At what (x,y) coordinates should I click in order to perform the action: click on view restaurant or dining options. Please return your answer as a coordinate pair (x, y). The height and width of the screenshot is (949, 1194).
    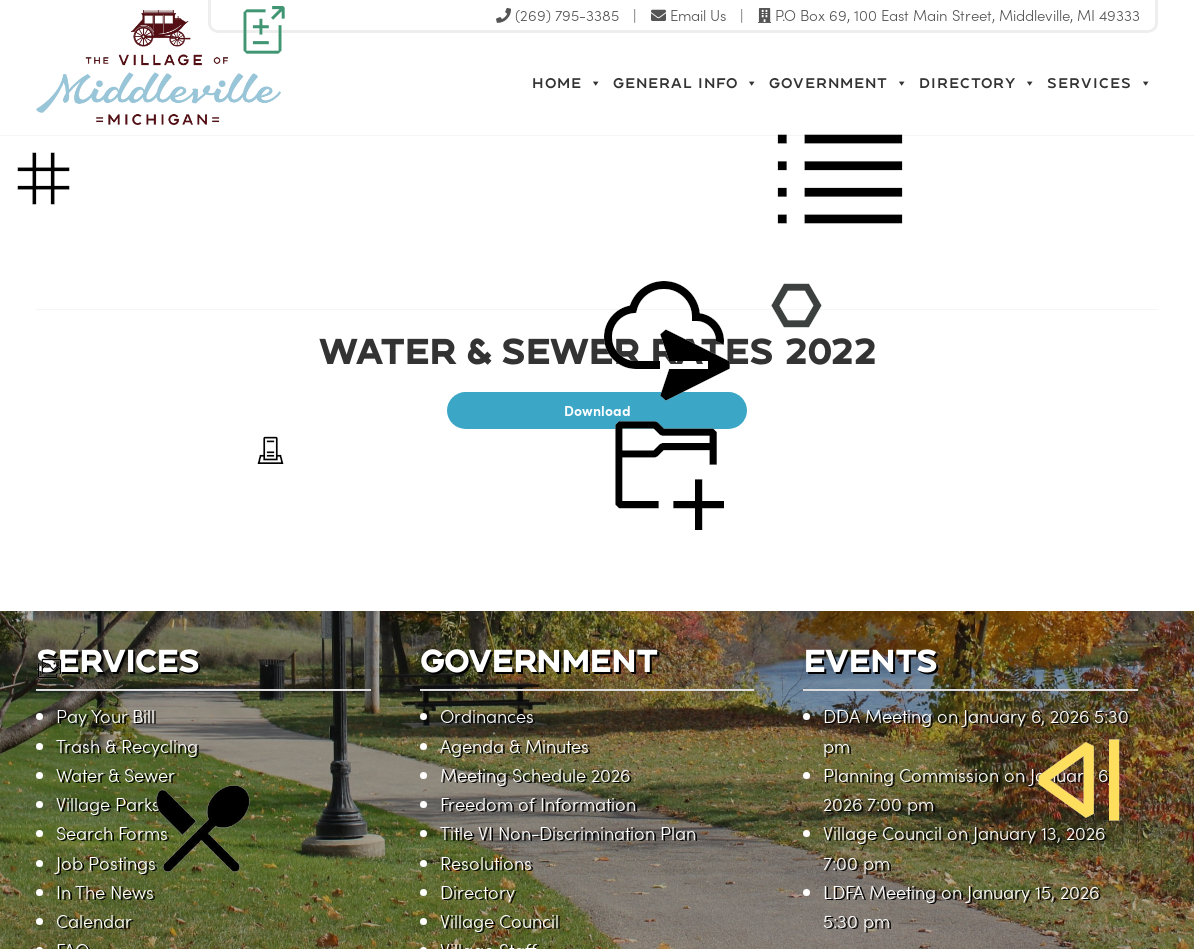
    Looking at the image, I should click on (201, 828).